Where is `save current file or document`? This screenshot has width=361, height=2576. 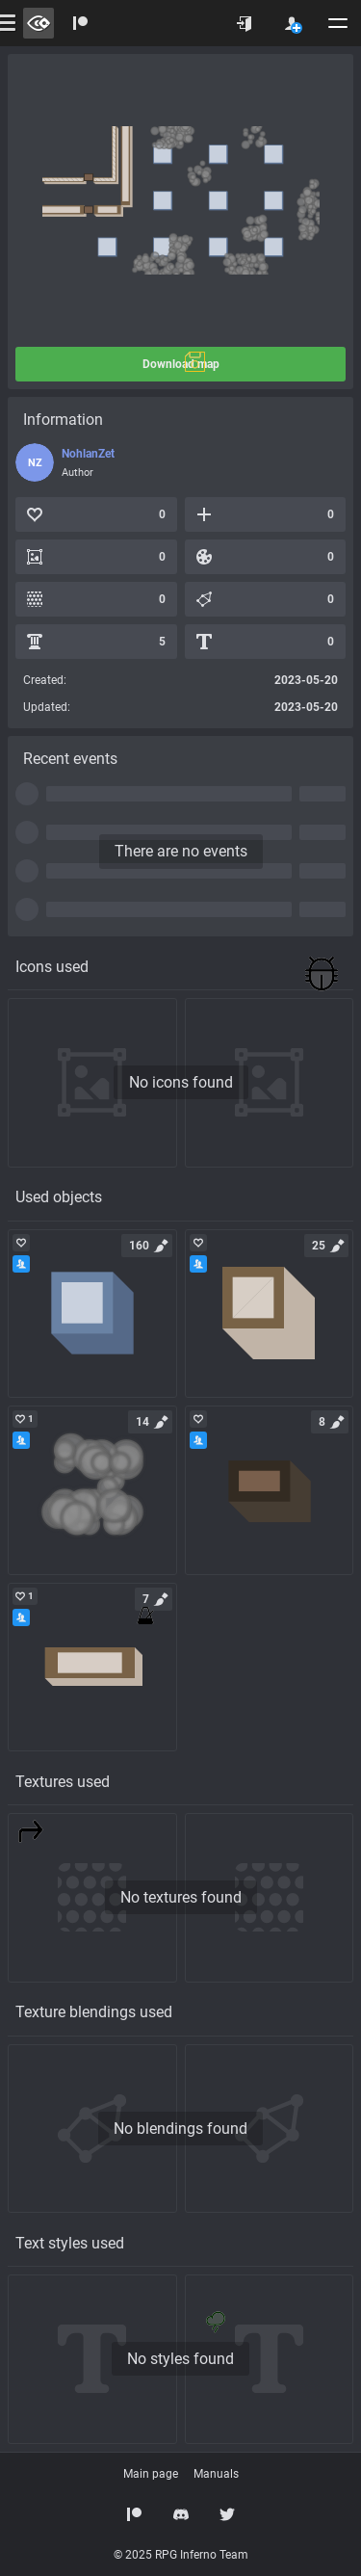 save current file or document is located at coordinates (194, 361).